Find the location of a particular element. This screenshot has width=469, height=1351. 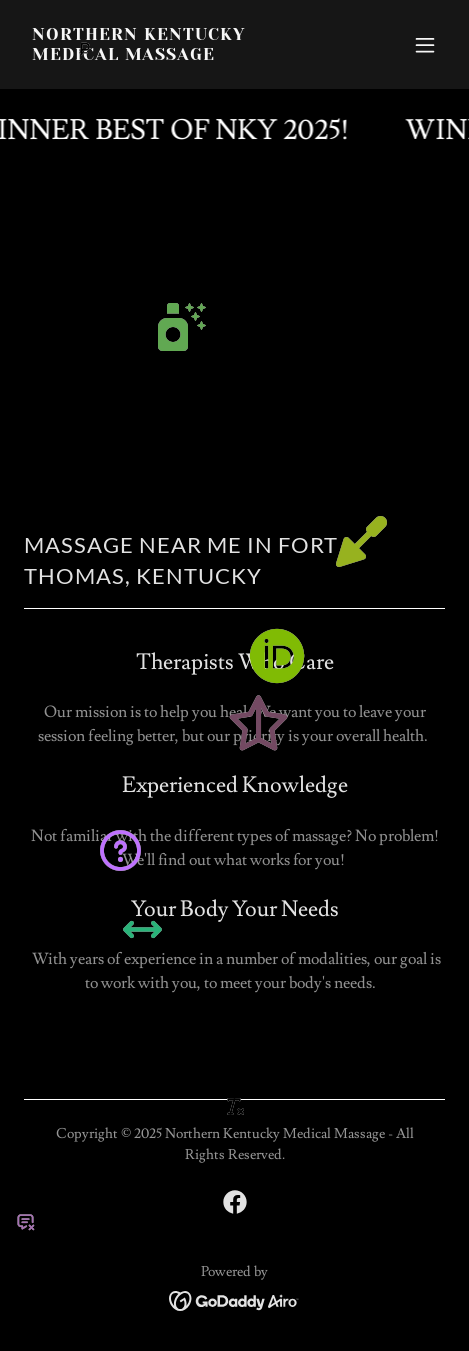

access gardening or landscaping tools is located at coordinates (360, 543).